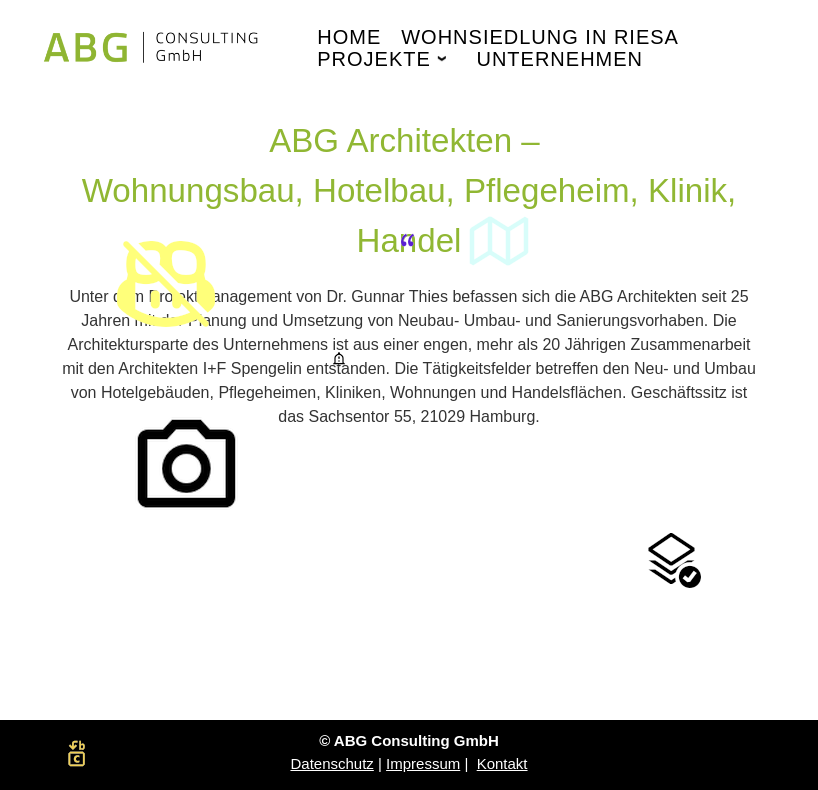 This screenshot has height=790, width=818. I want to click on view map or location, so click(499, 241).